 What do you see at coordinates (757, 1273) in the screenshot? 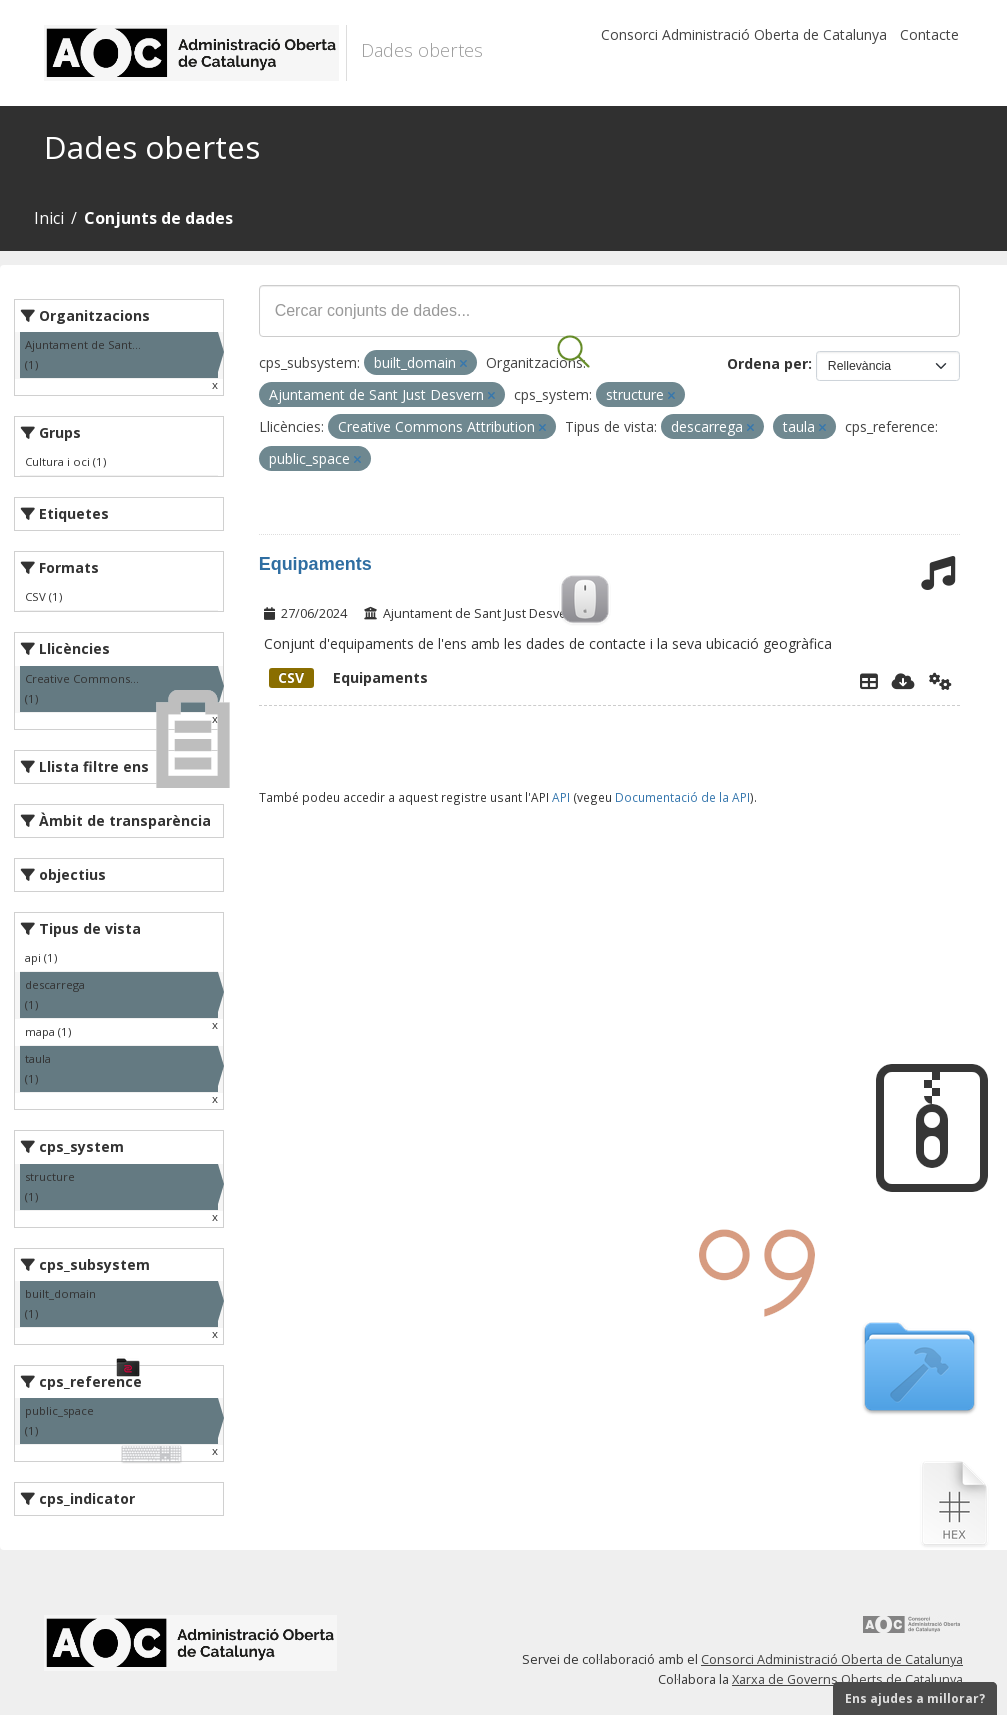
I see `indicates punctuation input mode is active in fcitx` at bounding box center [757, 1273].